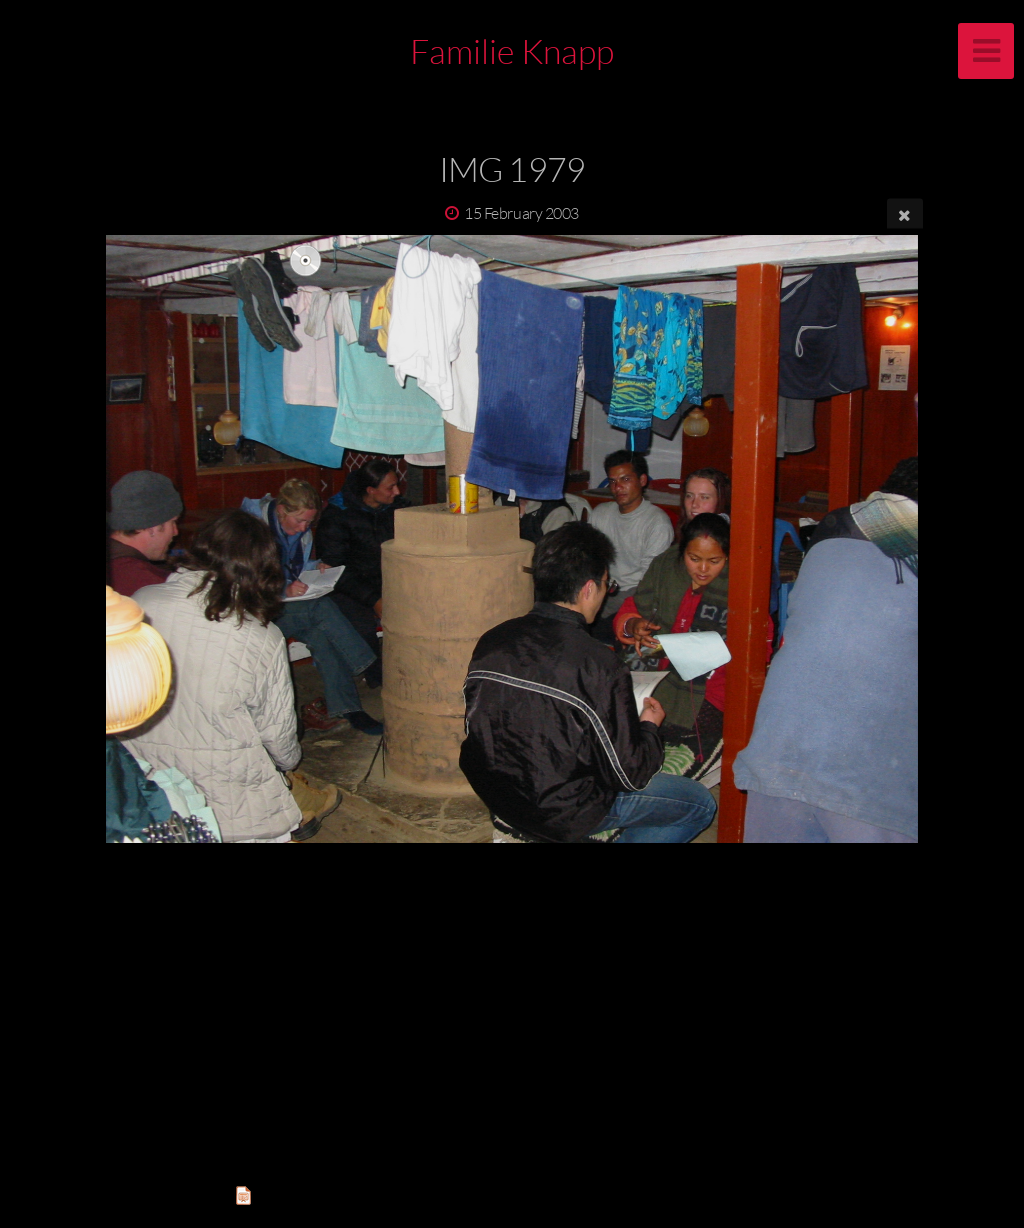 Image resolution: width=1024 pixels, height=1228 pixels. Describe the element at coordinates (305, 260) in the screenshot. I see `access CD/DVD drive or disc media` at that location.